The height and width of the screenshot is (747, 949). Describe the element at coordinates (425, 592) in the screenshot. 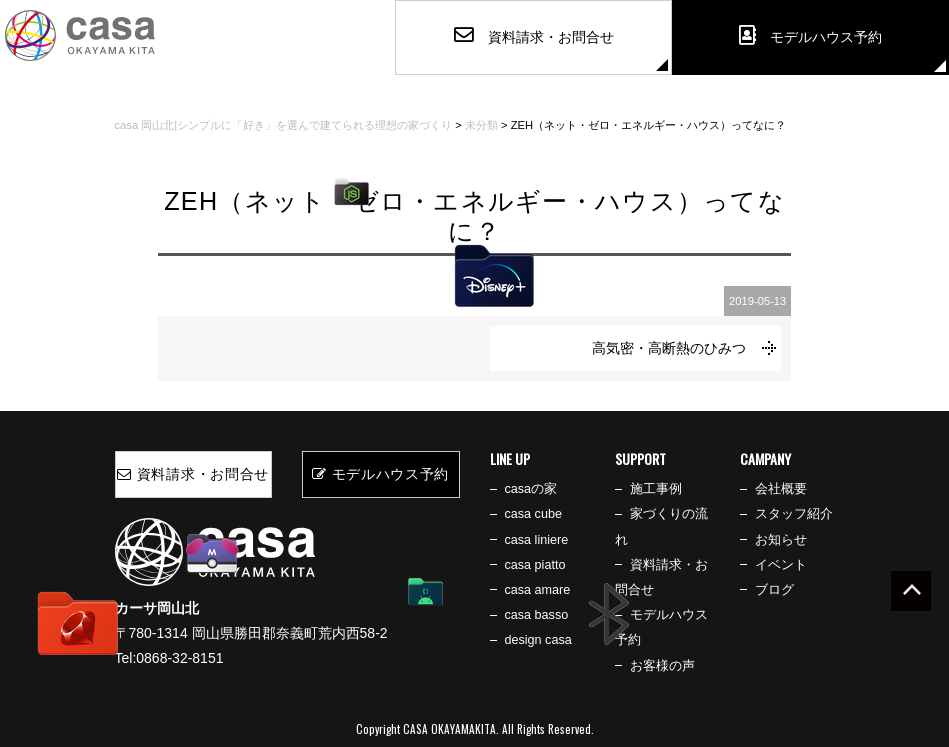

I see `open android developer project files` at that location.